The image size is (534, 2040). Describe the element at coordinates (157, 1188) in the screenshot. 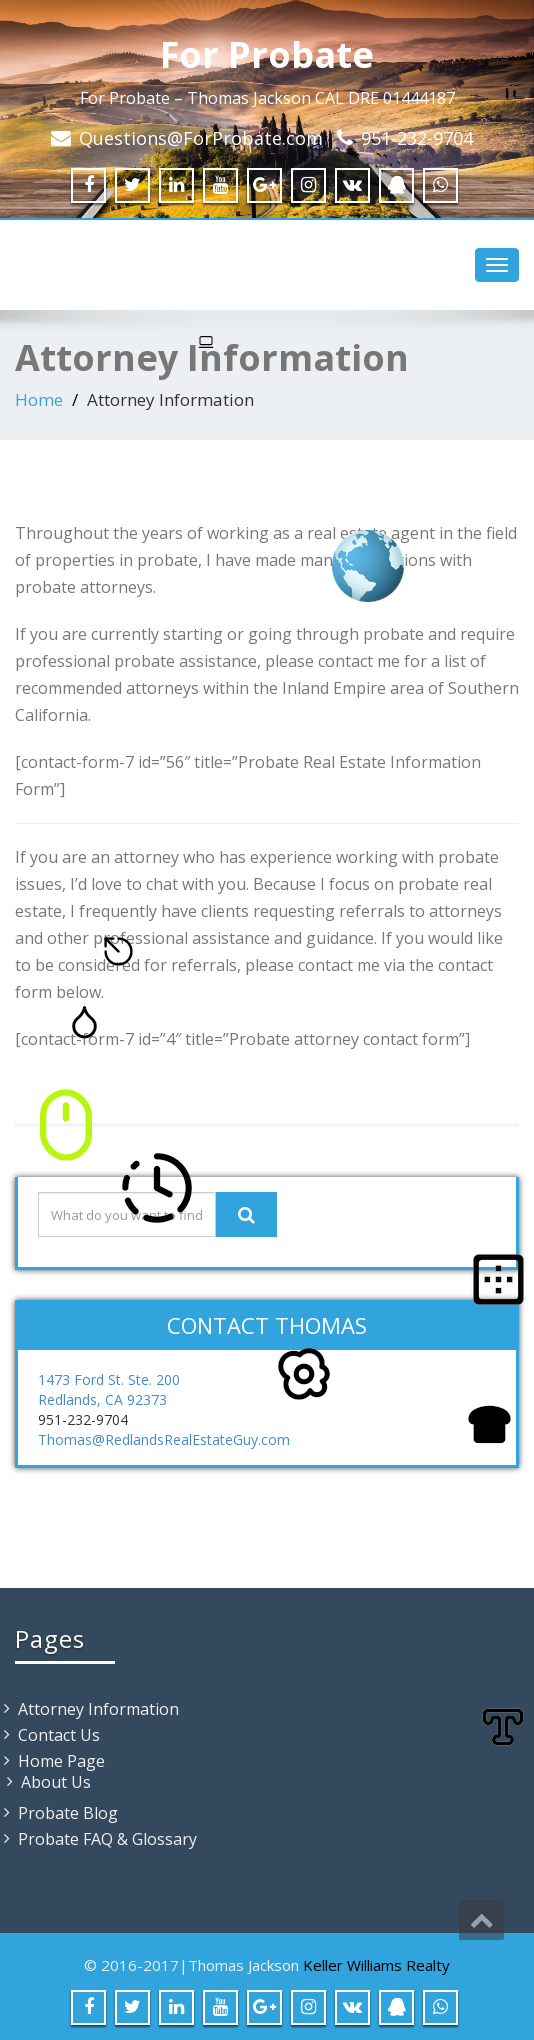

I see `indicates expiring or temporary content` at that location.